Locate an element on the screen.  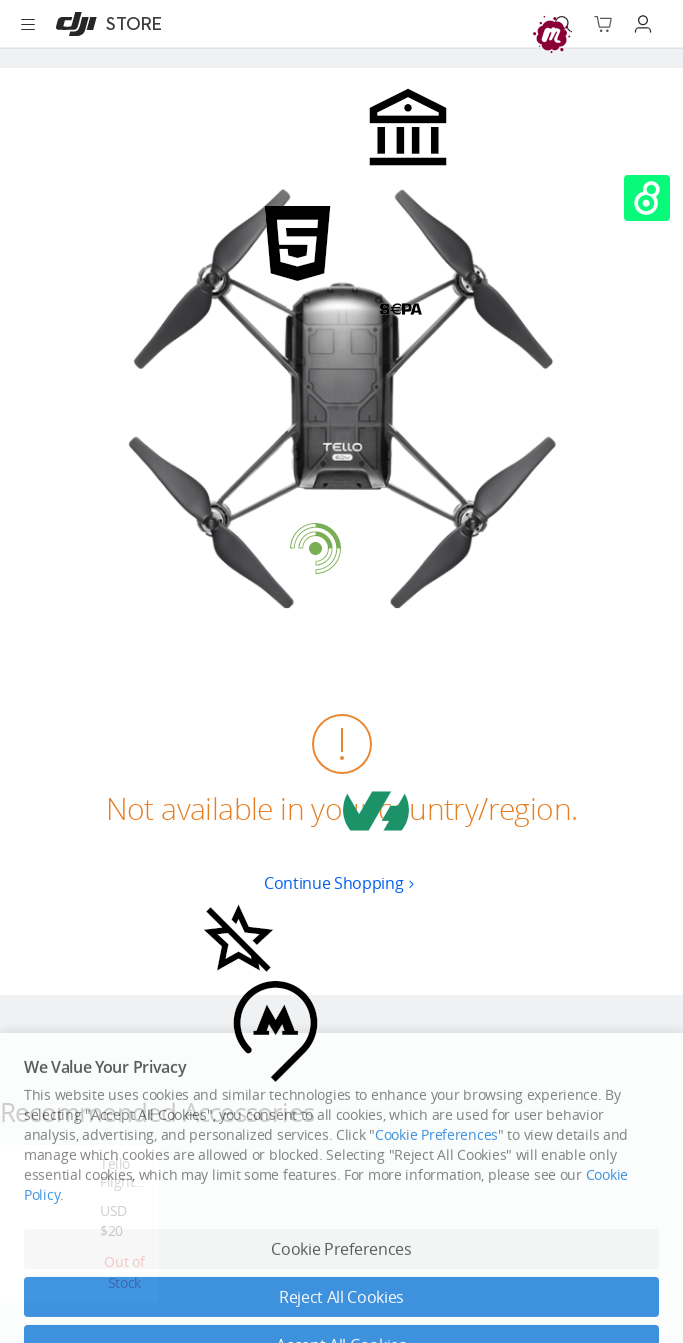
disable or remove from favorites is located at coordinates (238, 939).